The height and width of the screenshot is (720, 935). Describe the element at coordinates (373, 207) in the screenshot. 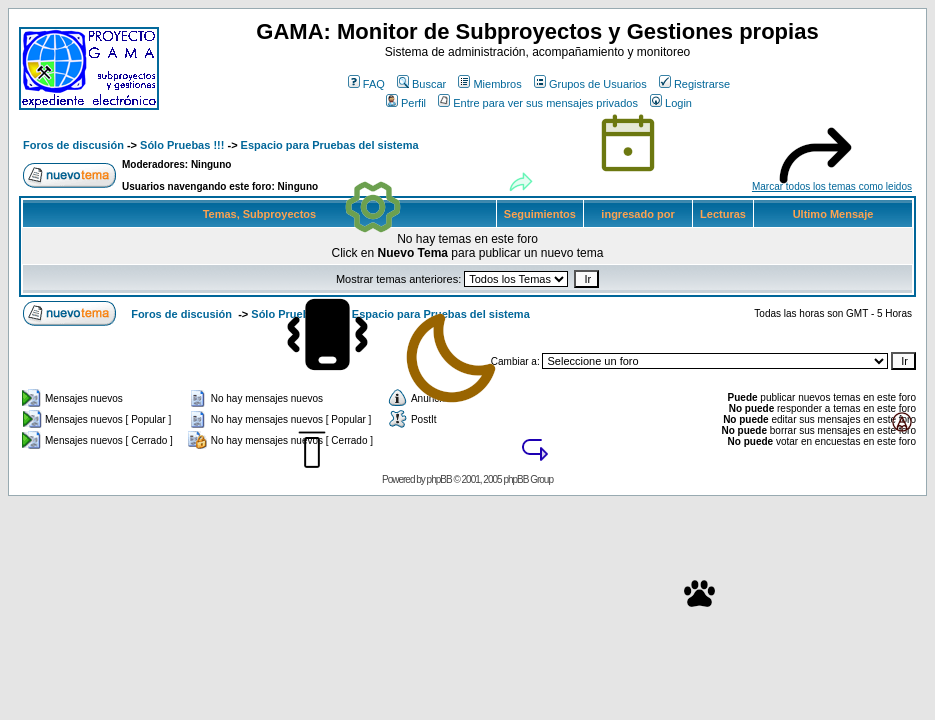

I see `access settings or preferences` at that location.